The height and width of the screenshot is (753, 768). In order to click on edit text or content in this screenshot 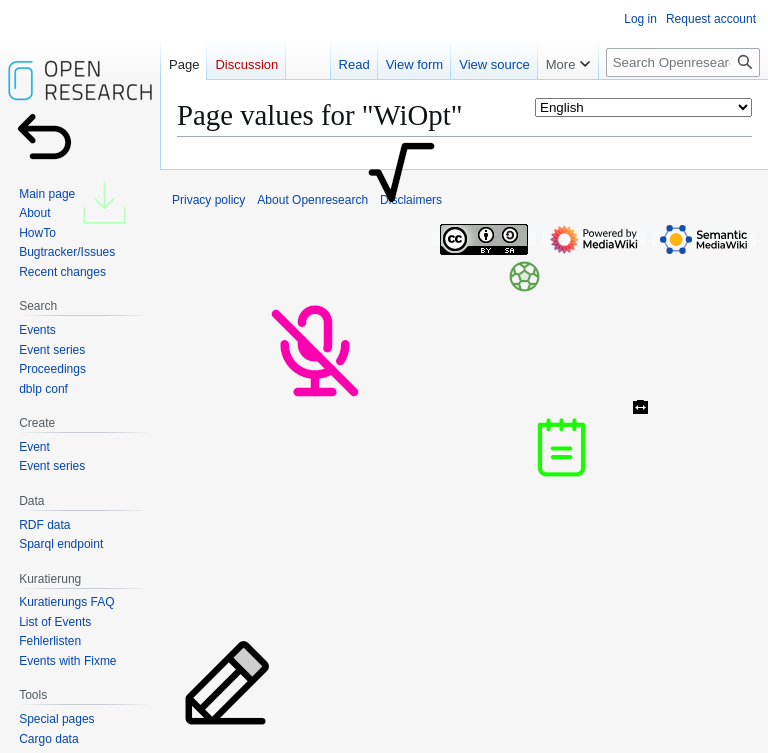, I will do `click(225, 684)`.